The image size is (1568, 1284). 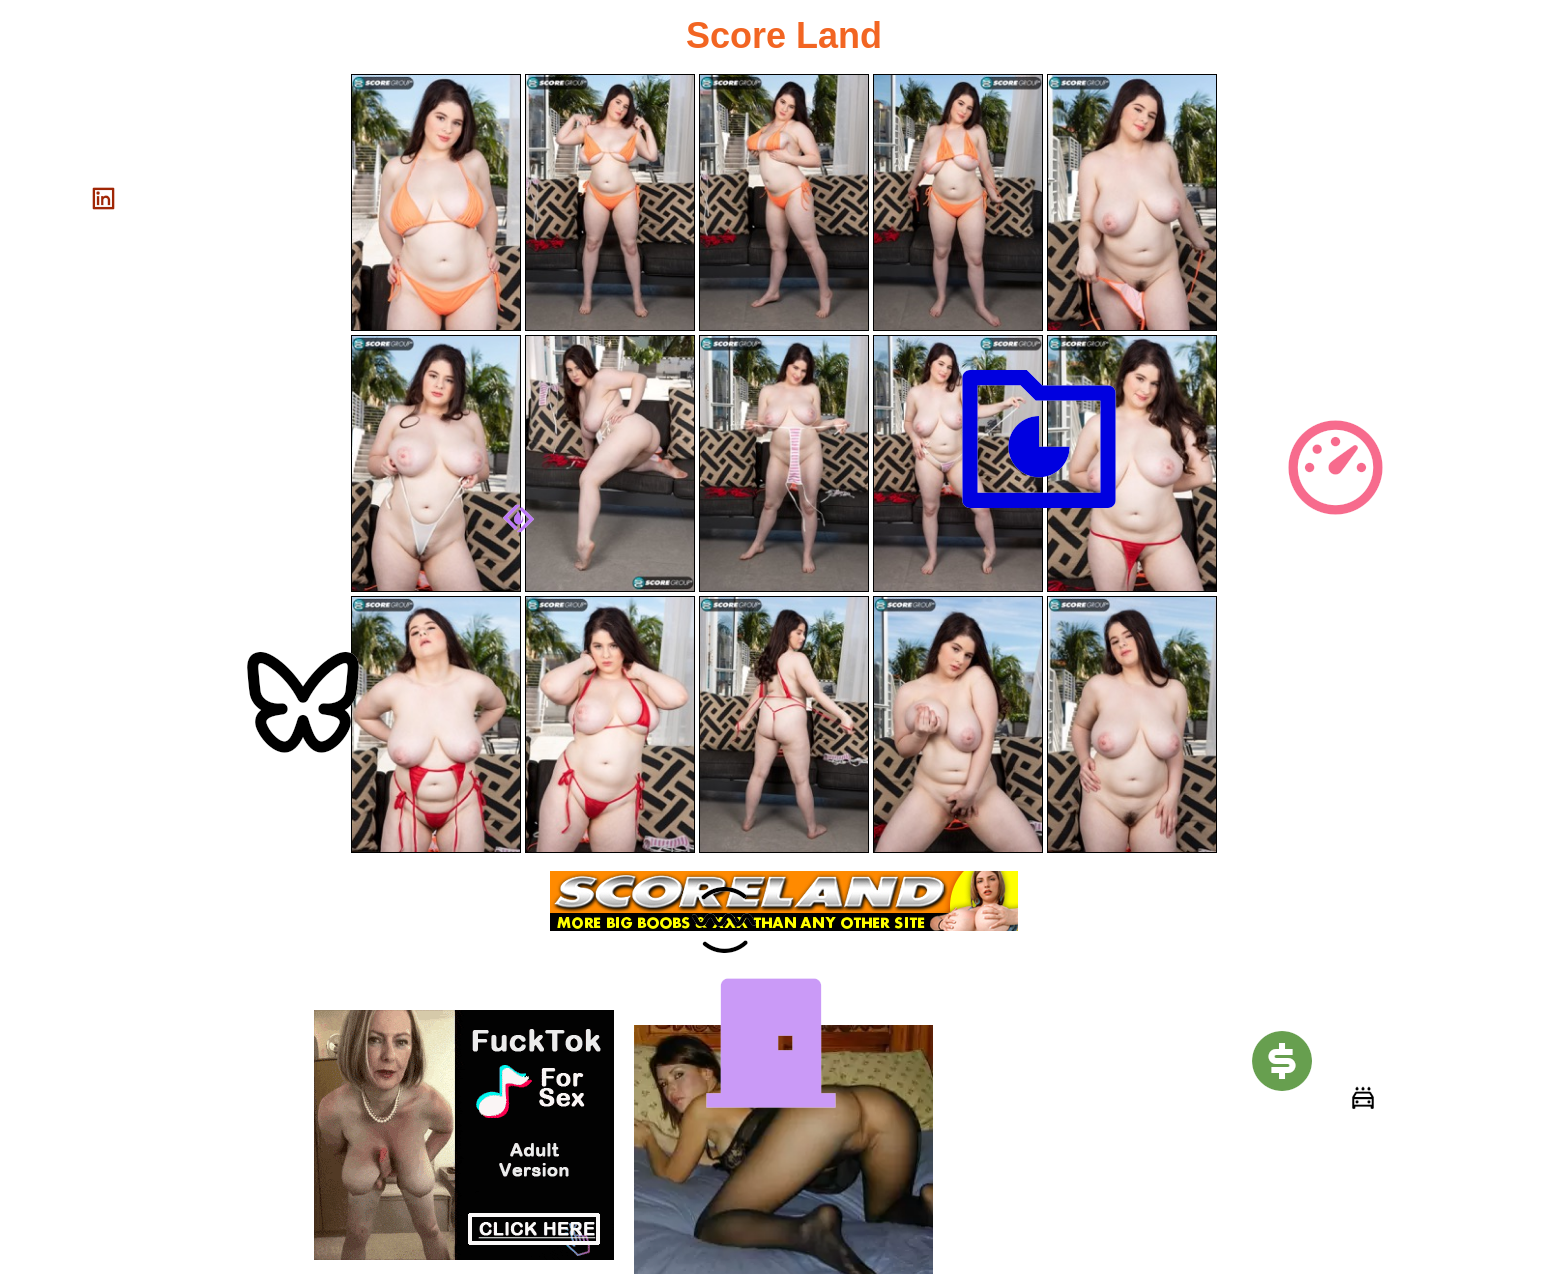 I want to click on open LinkedIn profile or page, so click(x=103, y=198).